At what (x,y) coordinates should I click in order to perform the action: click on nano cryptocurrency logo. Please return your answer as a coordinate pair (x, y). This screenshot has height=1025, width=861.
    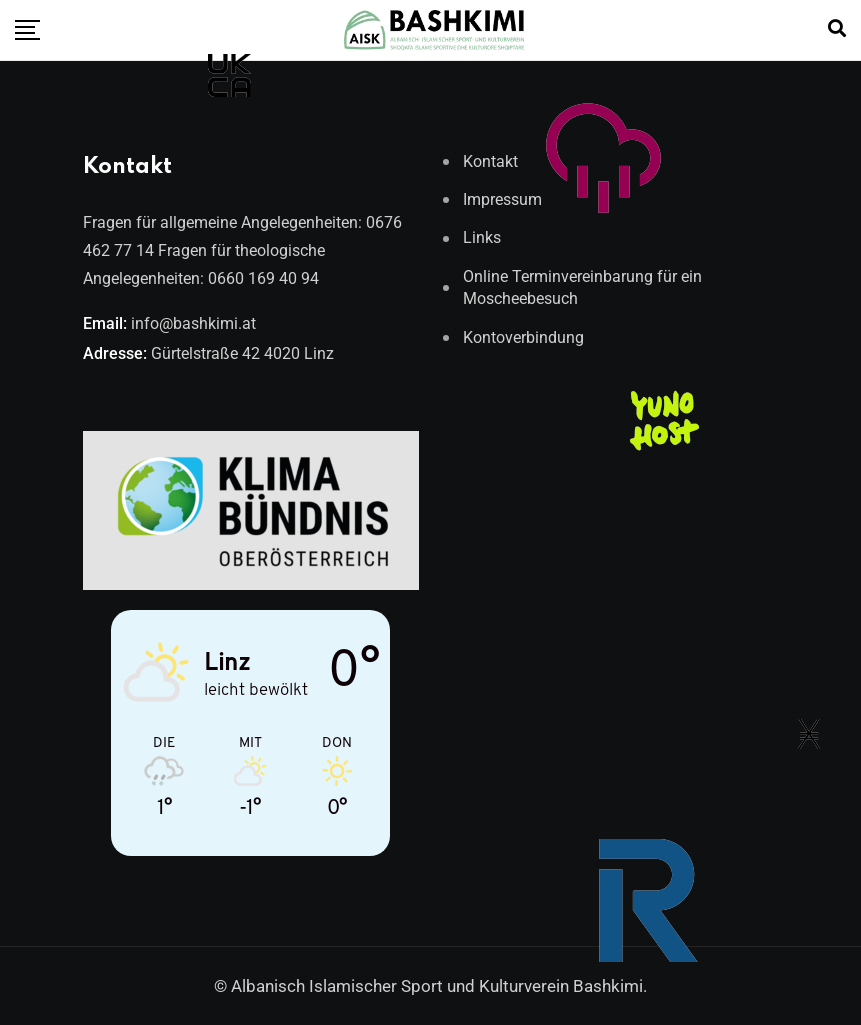
    Looking at the image, I should click on (809, 734).